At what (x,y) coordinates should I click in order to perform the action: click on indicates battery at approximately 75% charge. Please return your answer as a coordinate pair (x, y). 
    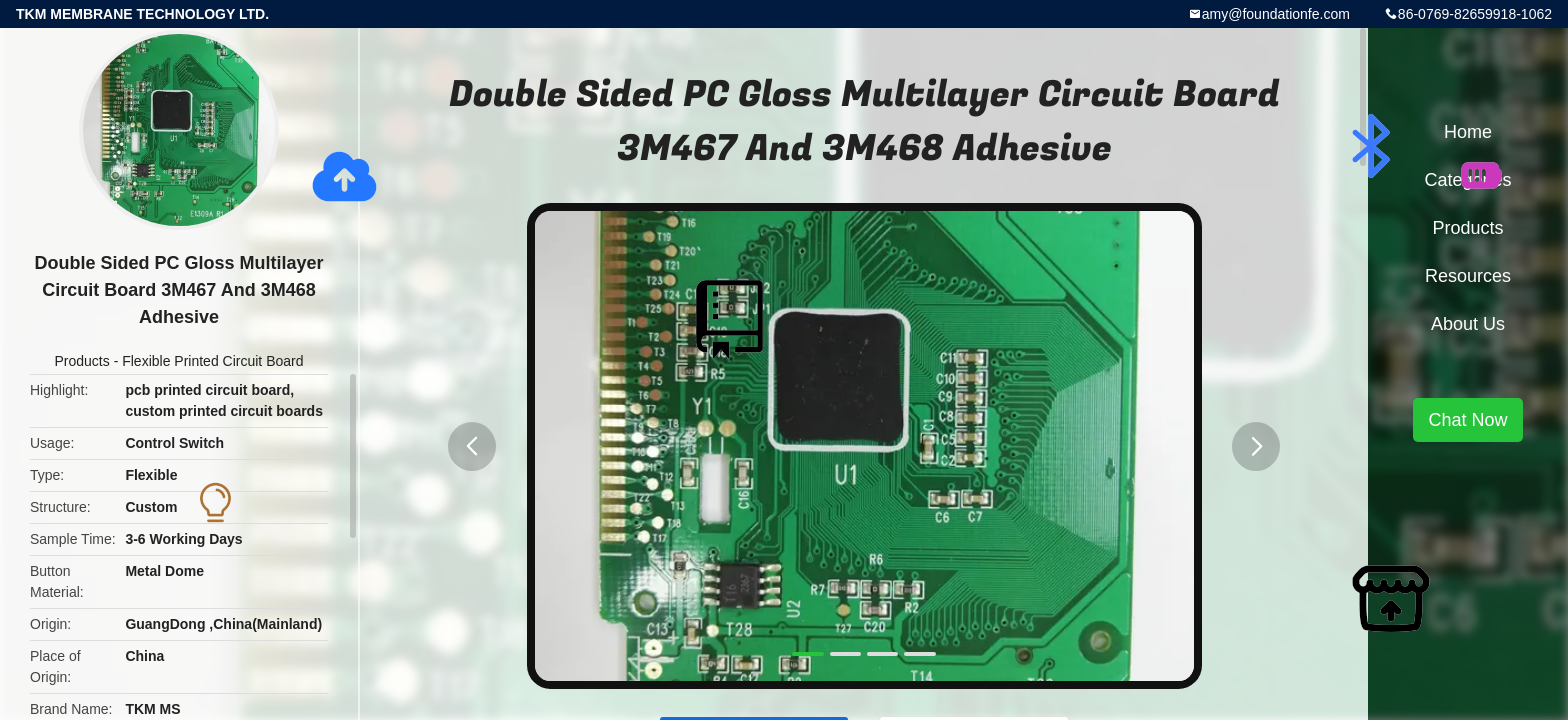
    Looking at the image, I should click on (1481, 175).